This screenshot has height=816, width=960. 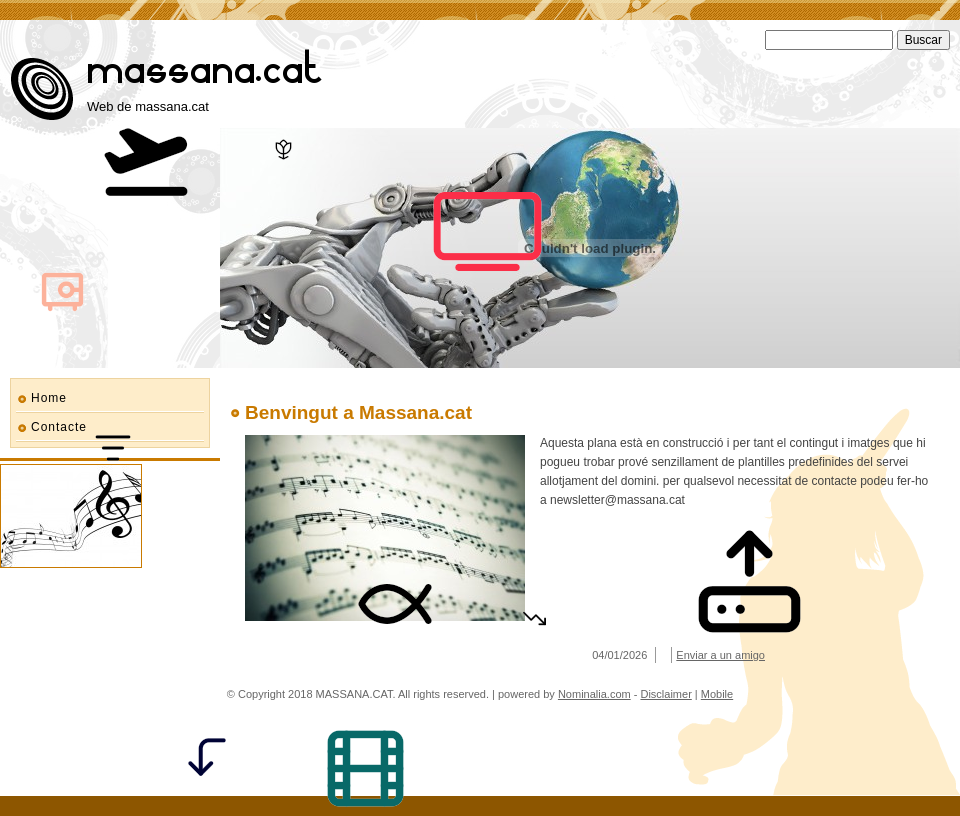 What do you see at coordinates (283, 149) in the screenshot?
I see `access garden or plant care features` at bounding box center [283, 149].